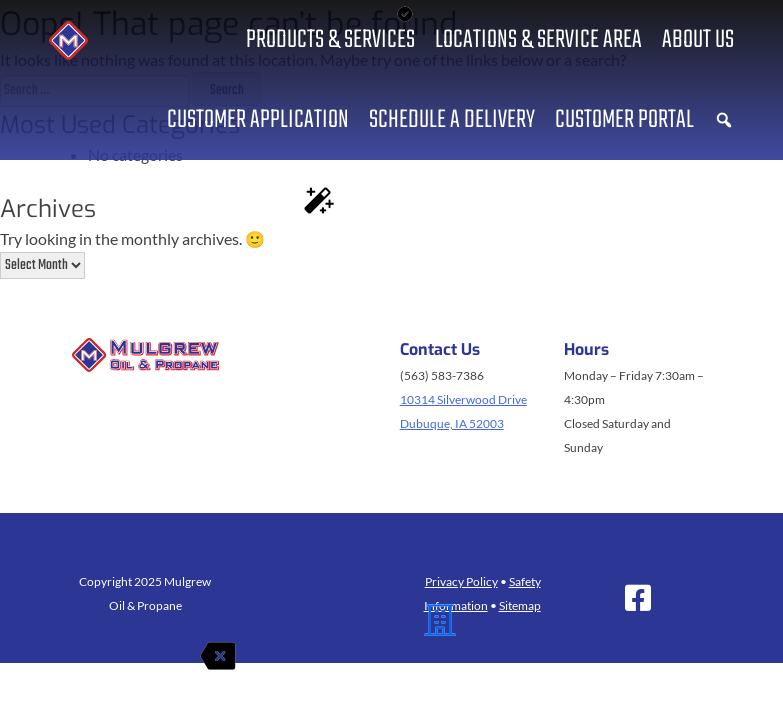 Image resolution: width=783 pixels, height=720 pixels. Describe the element at coordinates (440, 620) in the screenshot. I see `view company or business information` at that location.